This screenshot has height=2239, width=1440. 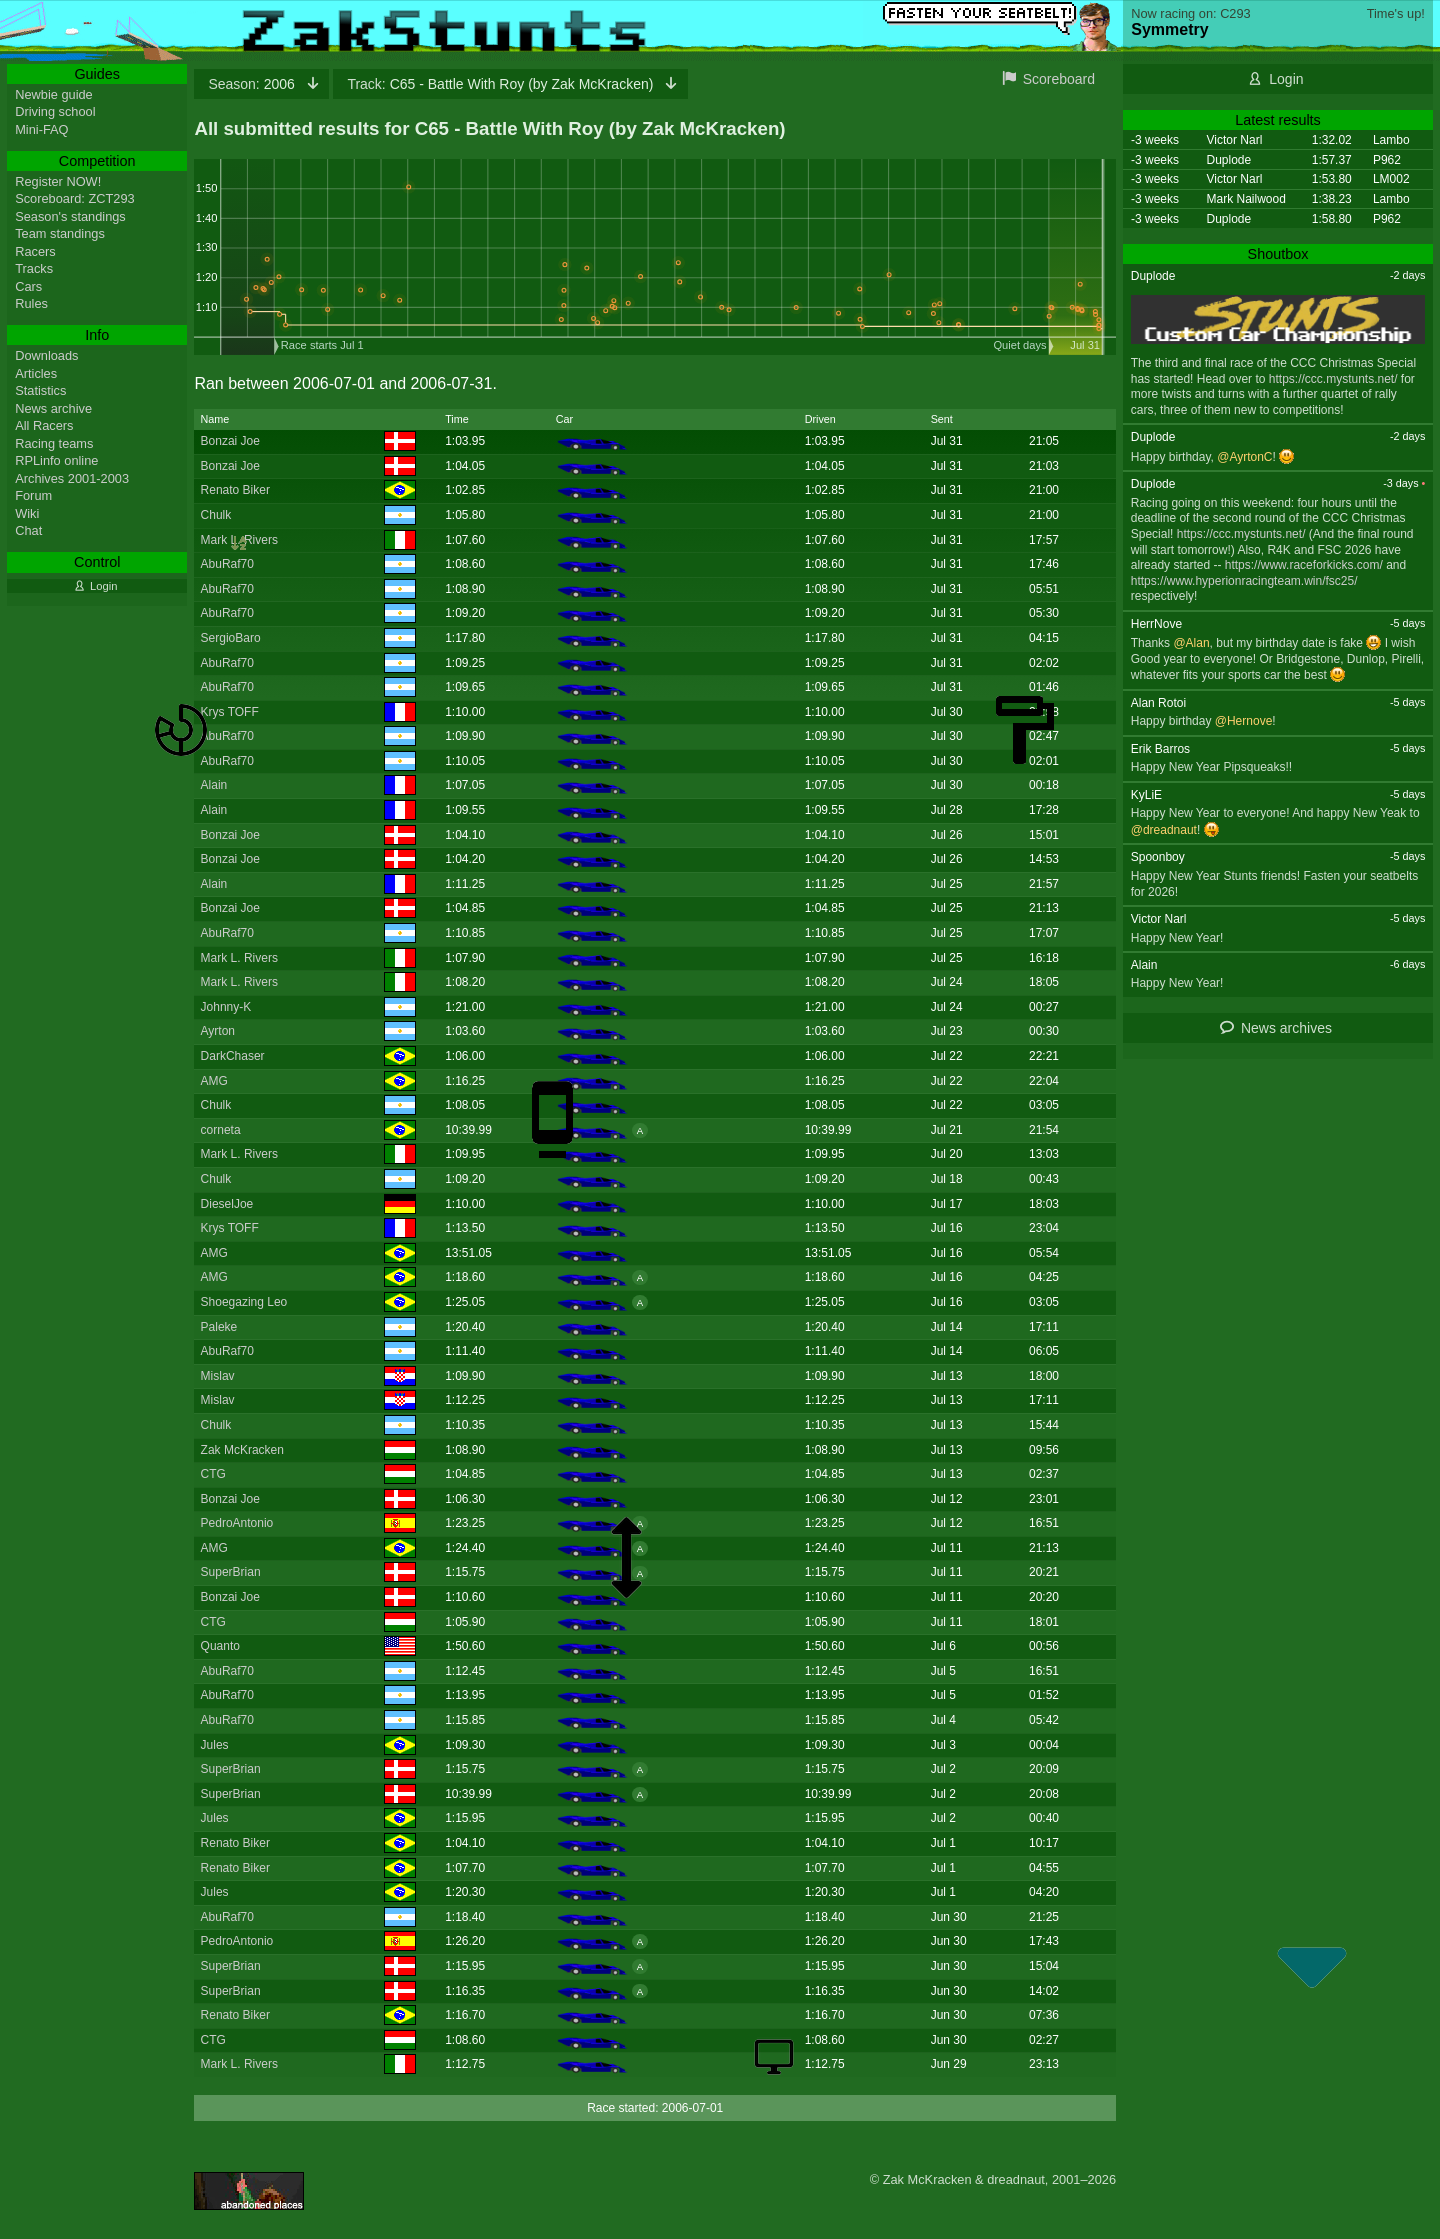 I want to click on apply formatting style to selected content, so click(x=1023, y=730).